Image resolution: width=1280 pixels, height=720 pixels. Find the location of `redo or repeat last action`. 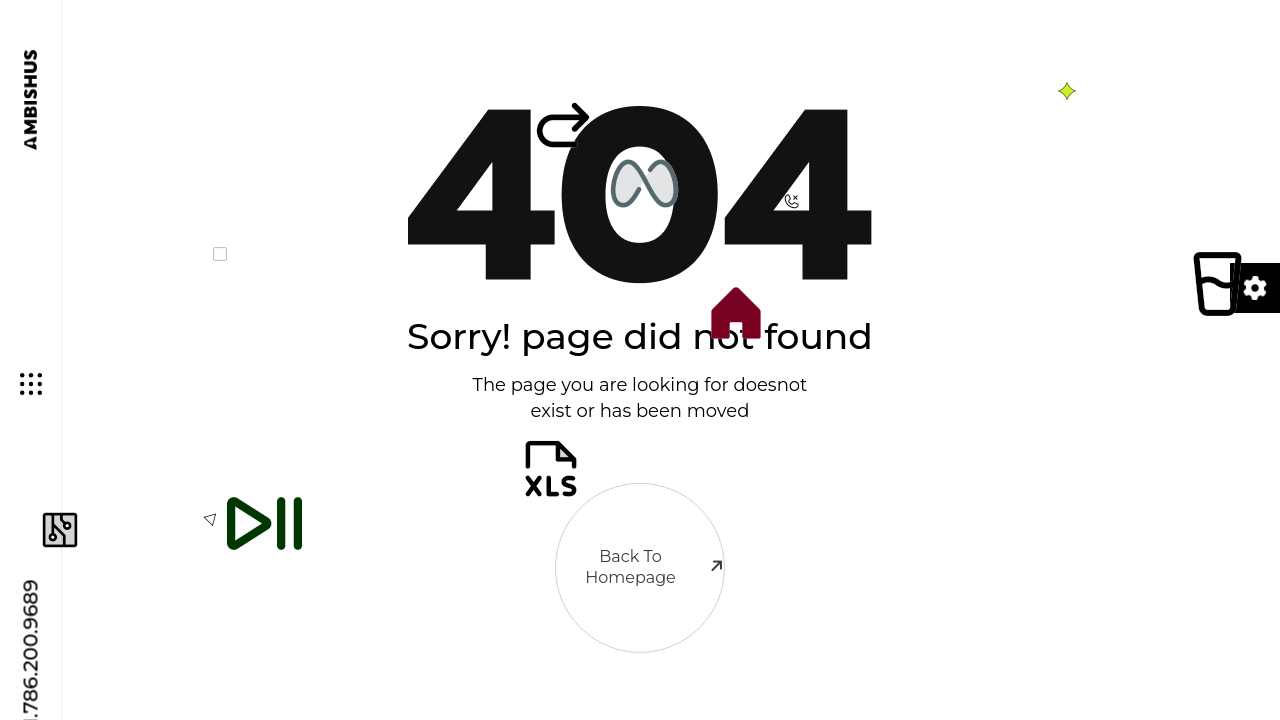

redo or repeat last action is located at coordinates (563, 127).